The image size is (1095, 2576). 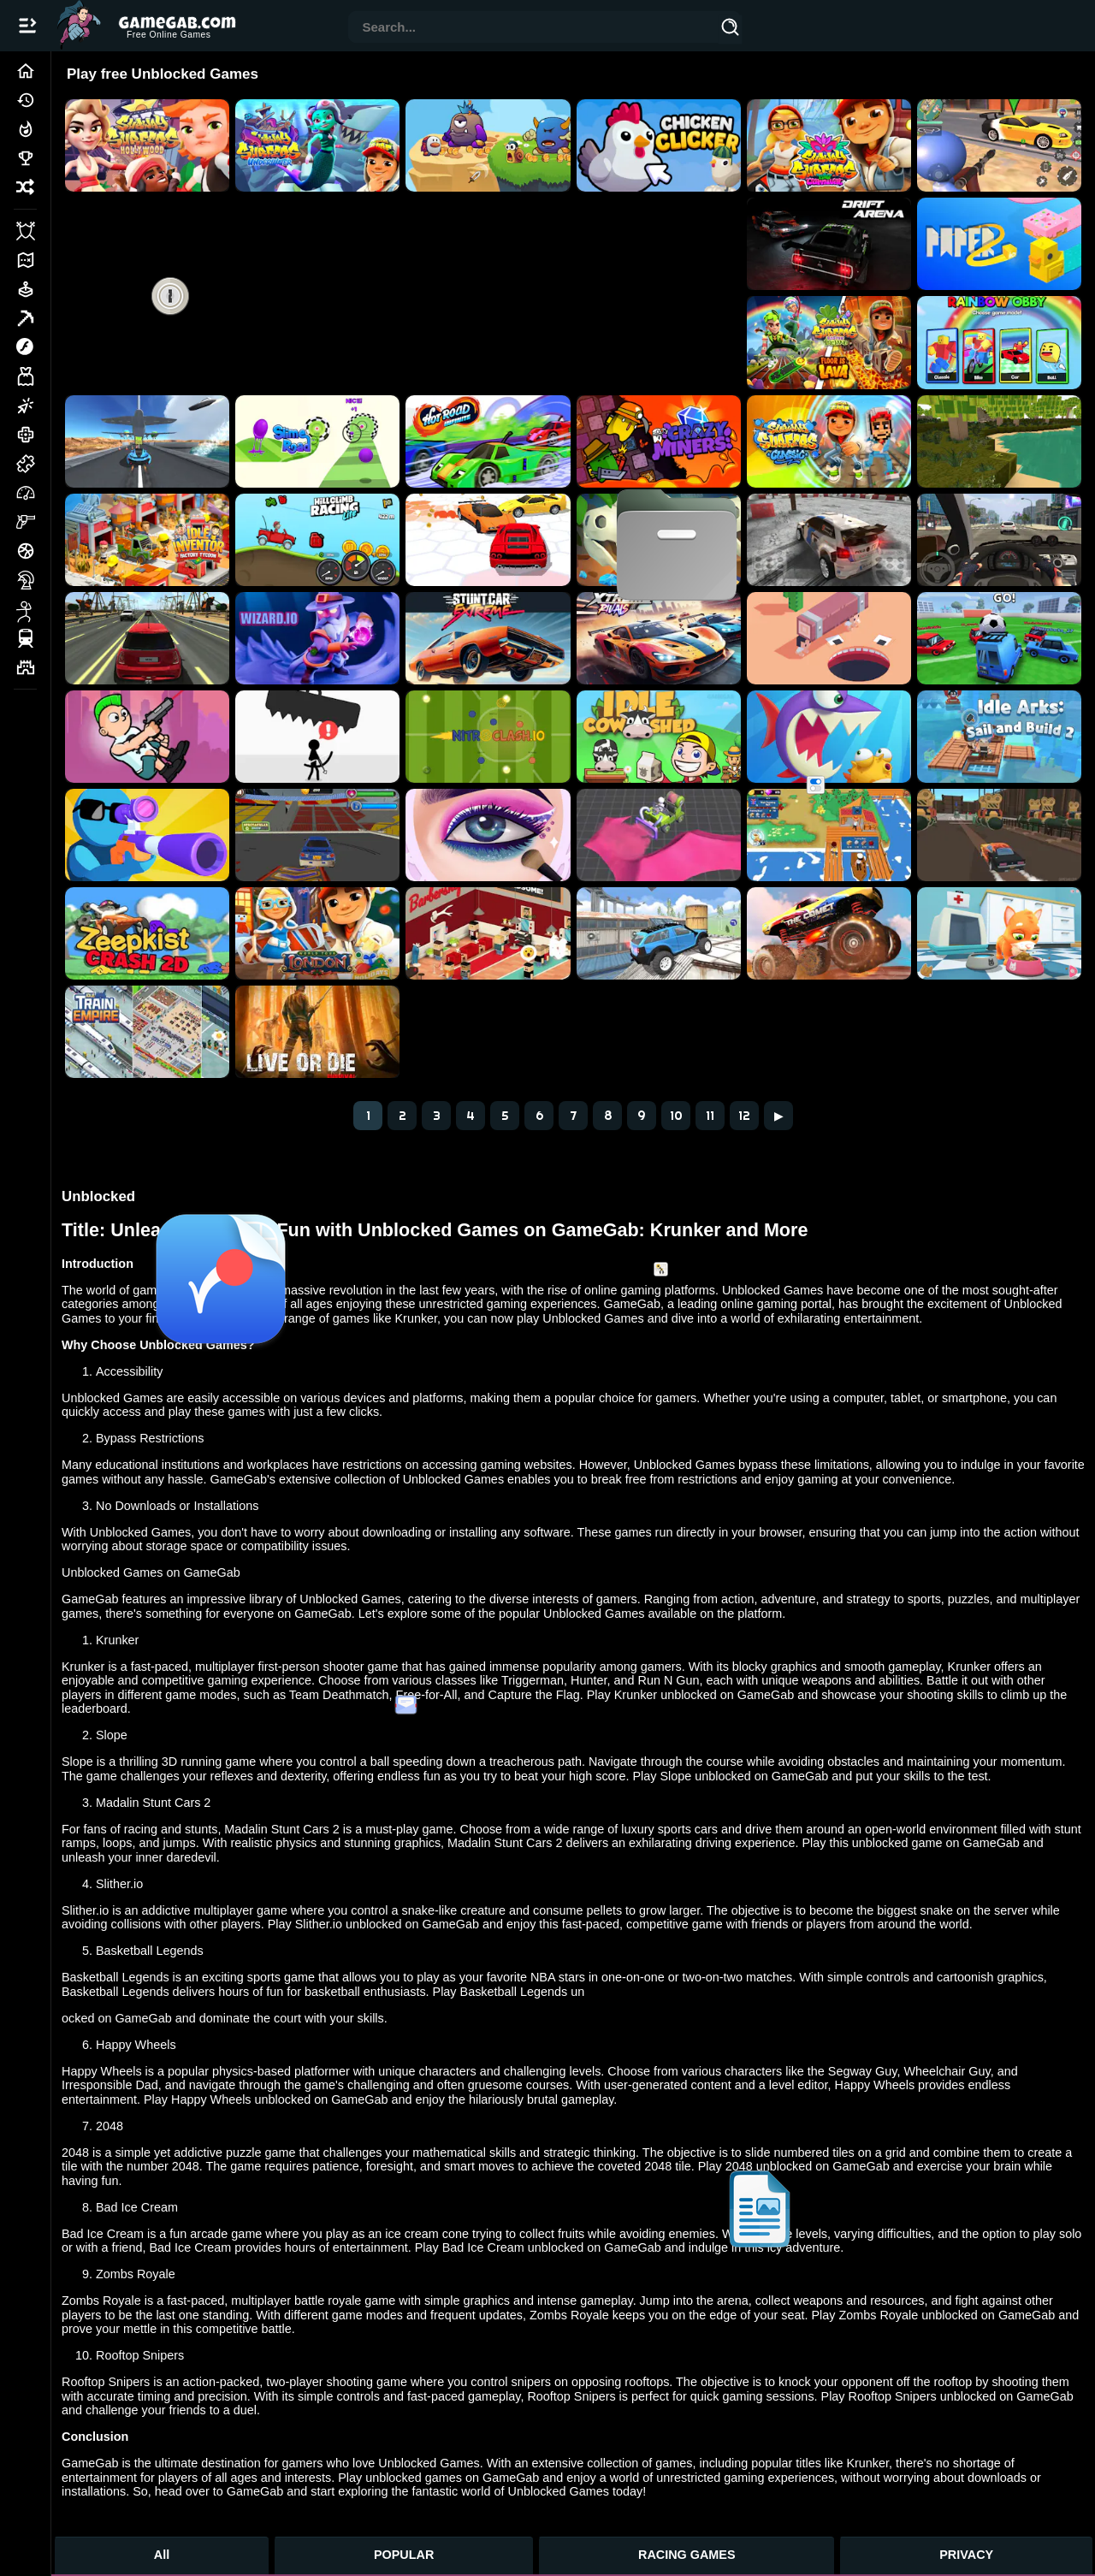 What do you see at coordinates (405, 1704) in the screenshot?
I see `open email application` at bounding box center [405, 1704].